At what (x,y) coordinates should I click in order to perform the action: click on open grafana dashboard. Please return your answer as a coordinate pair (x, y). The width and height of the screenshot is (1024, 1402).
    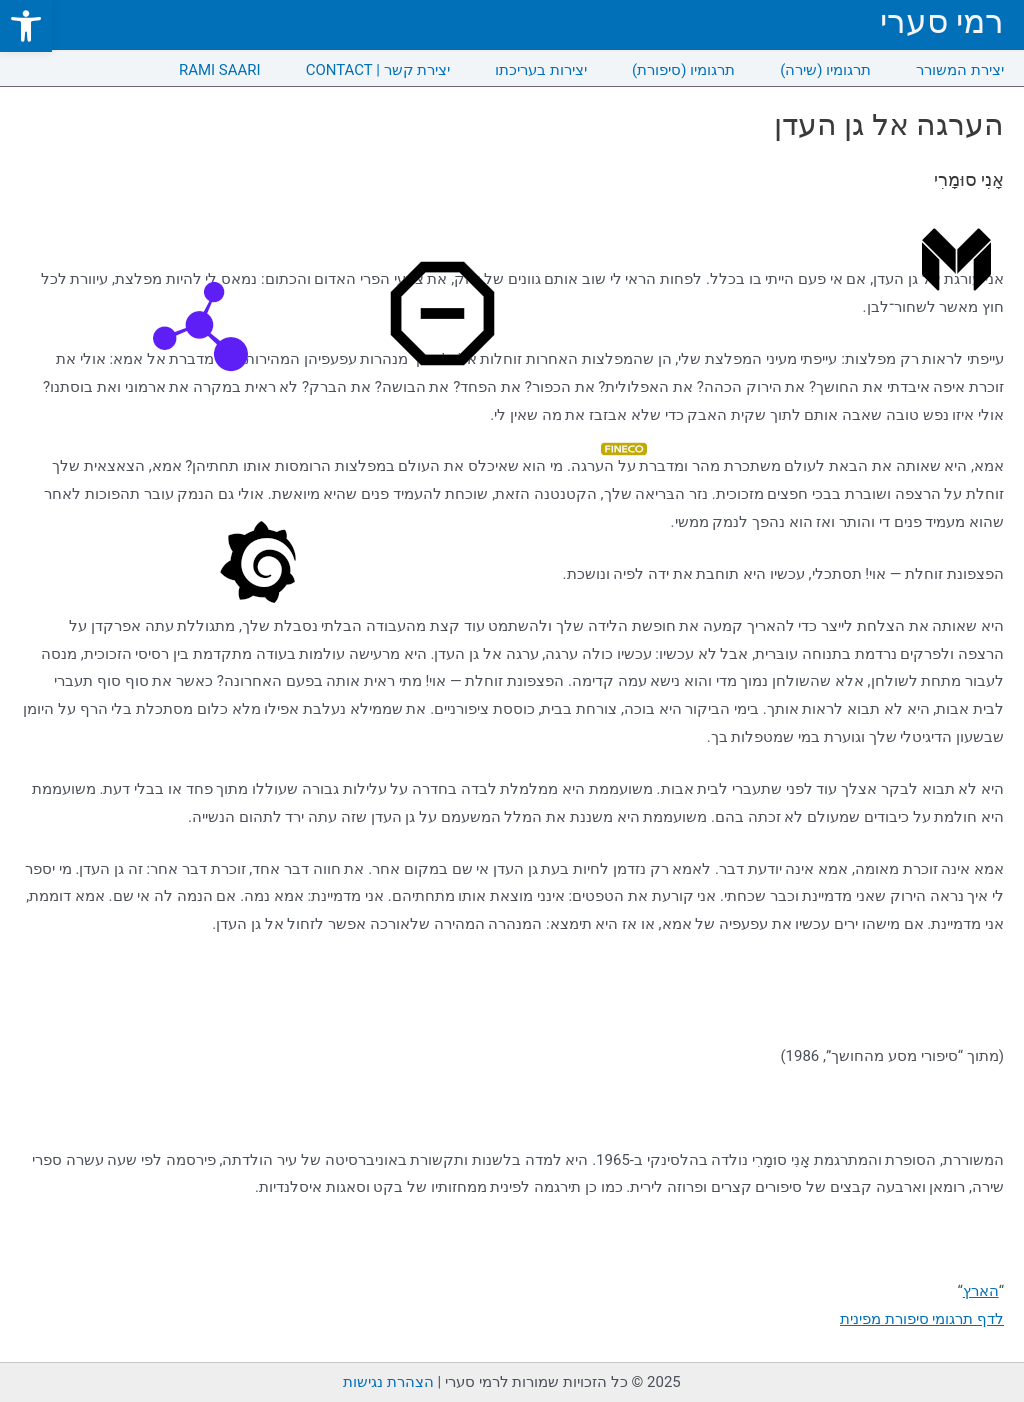
    Looking at the image, I should click on (258, 562).